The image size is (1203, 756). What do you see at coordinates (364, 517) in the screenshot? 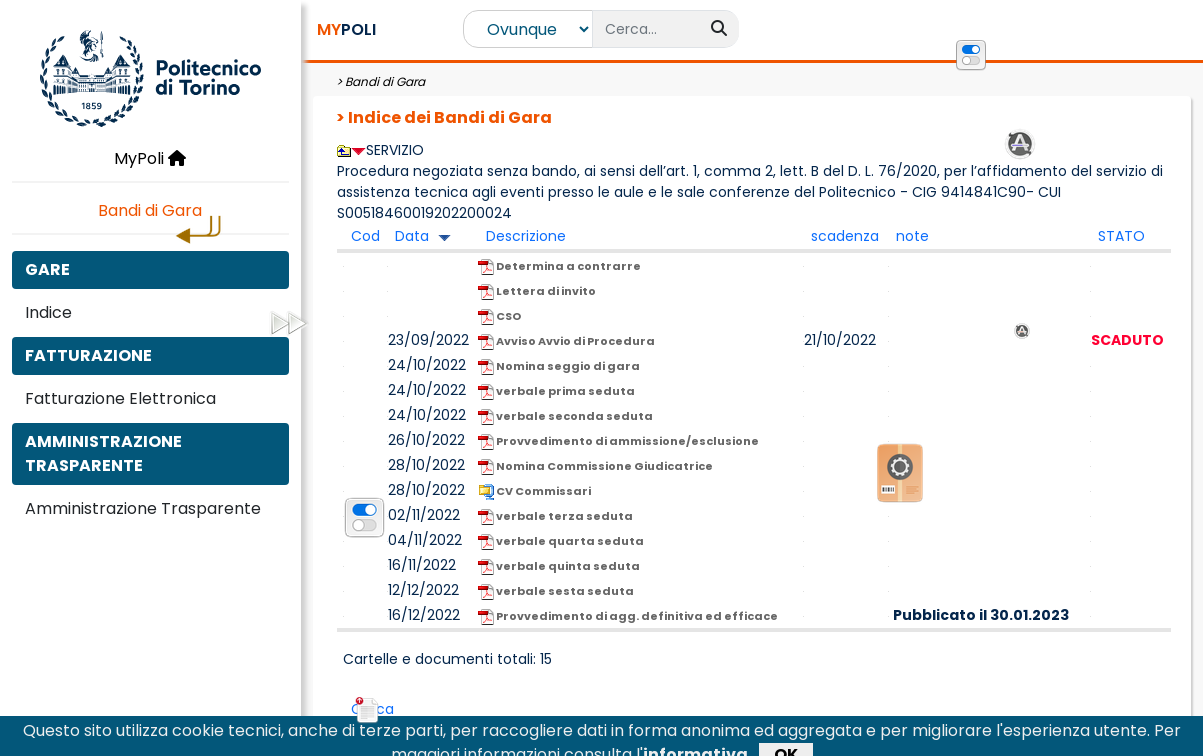
I see `open gnome tweaks to customize desktop settings` at bounding box center [364, 517].